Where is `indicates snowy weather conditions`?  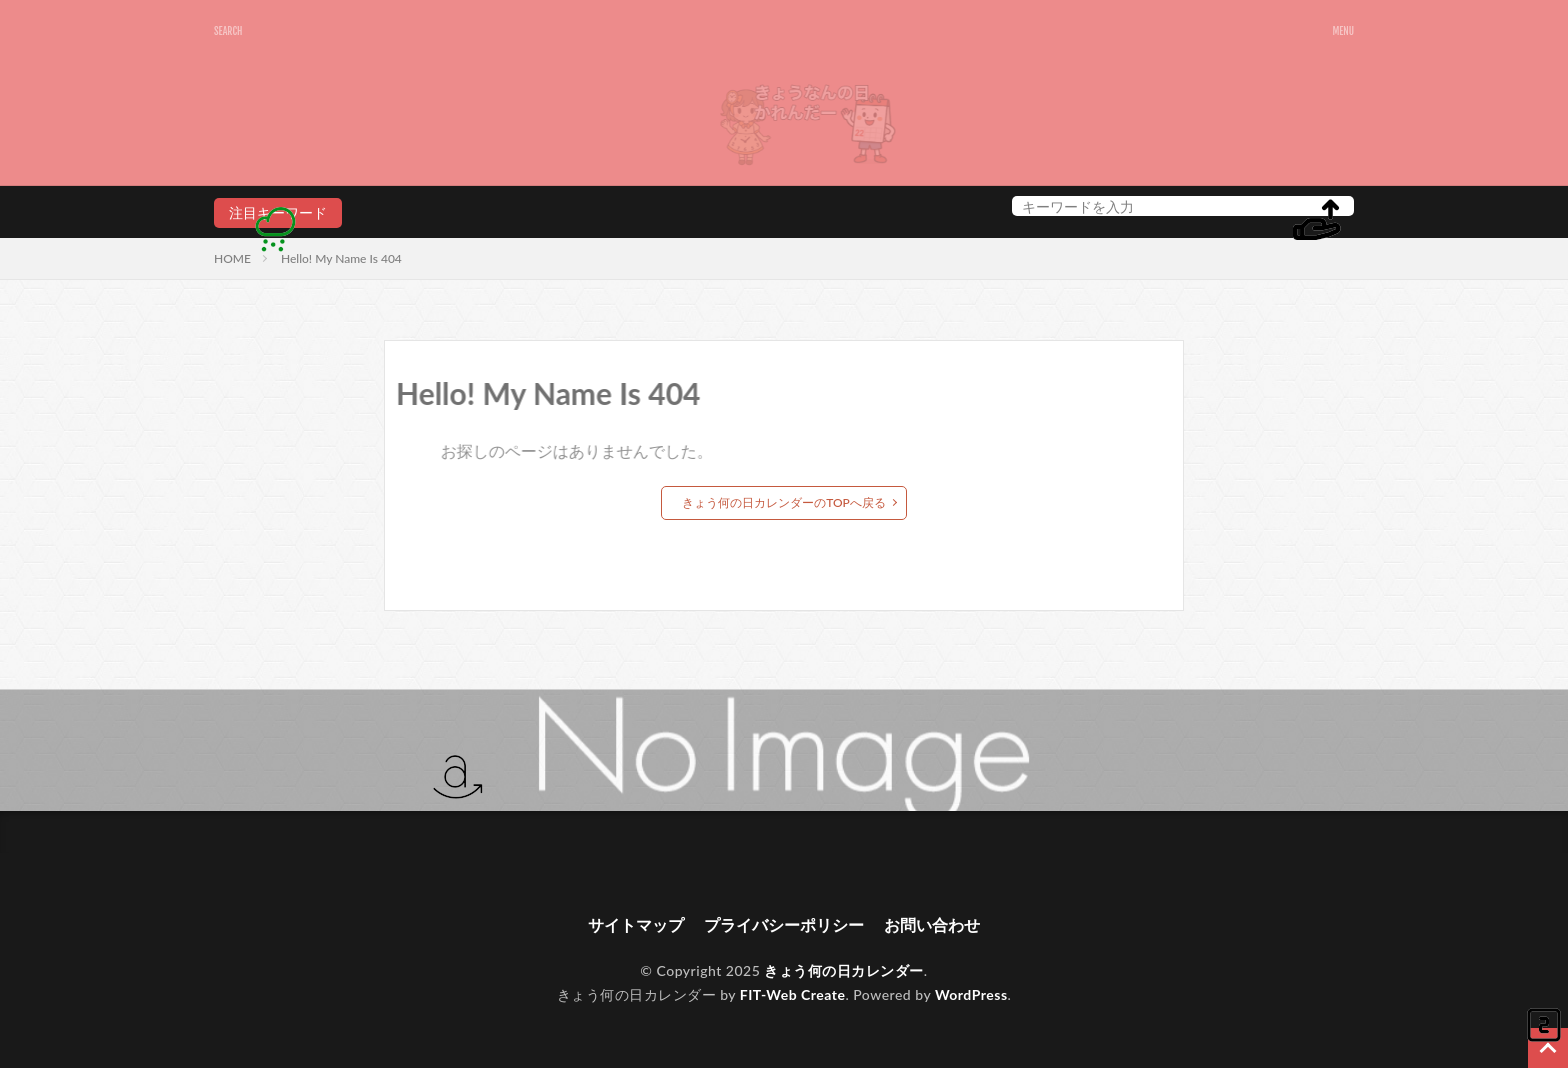 indicates snowy weather conditions is located at coordinates (275, 228).